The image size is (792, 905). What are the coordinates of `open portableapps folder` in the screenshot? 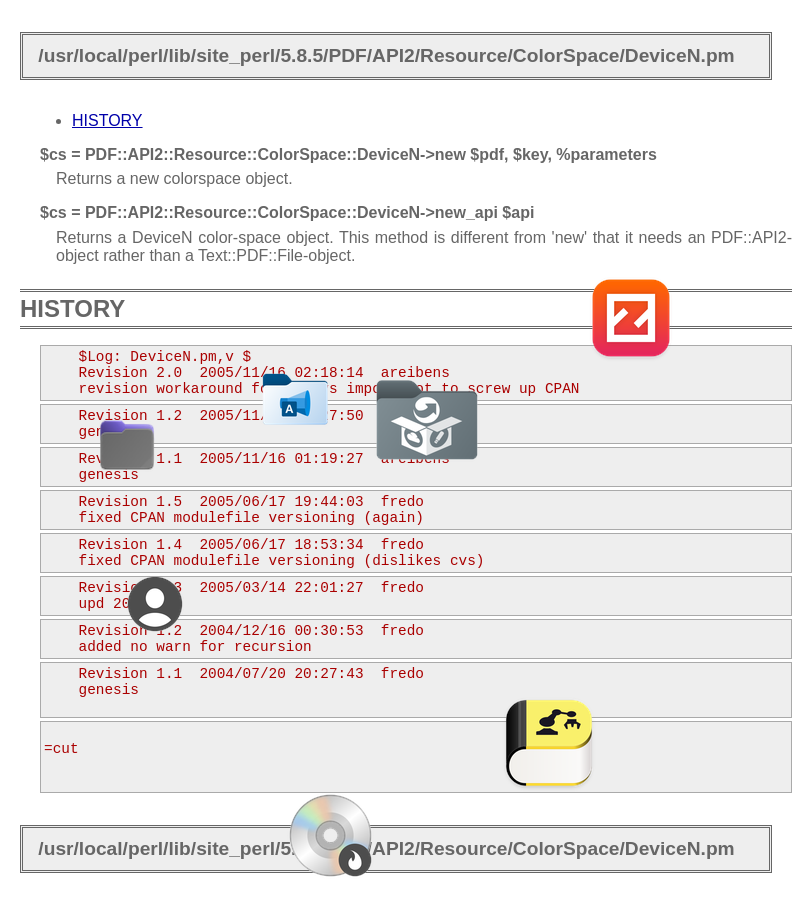 It's located at (426, 422).